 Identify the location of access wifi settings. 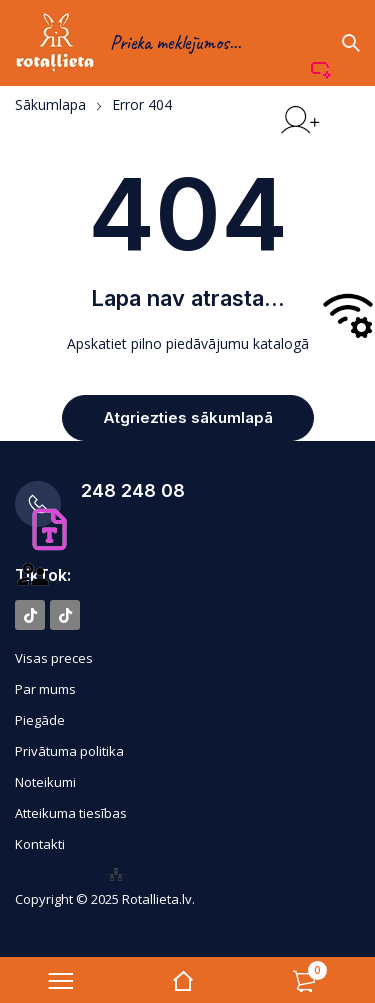
(348, 314).